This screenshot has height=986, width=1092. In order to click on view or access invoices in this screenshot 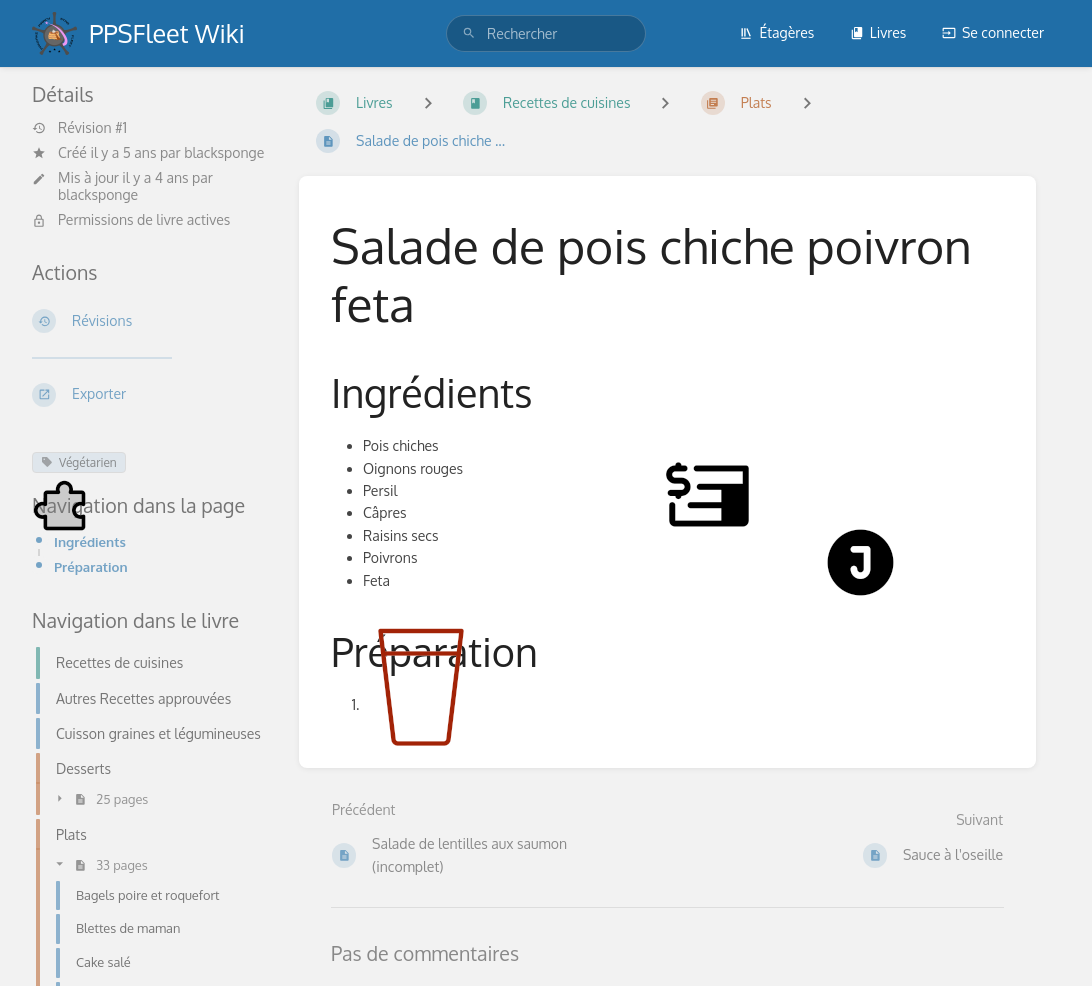, I will do `click(709, 496)`.